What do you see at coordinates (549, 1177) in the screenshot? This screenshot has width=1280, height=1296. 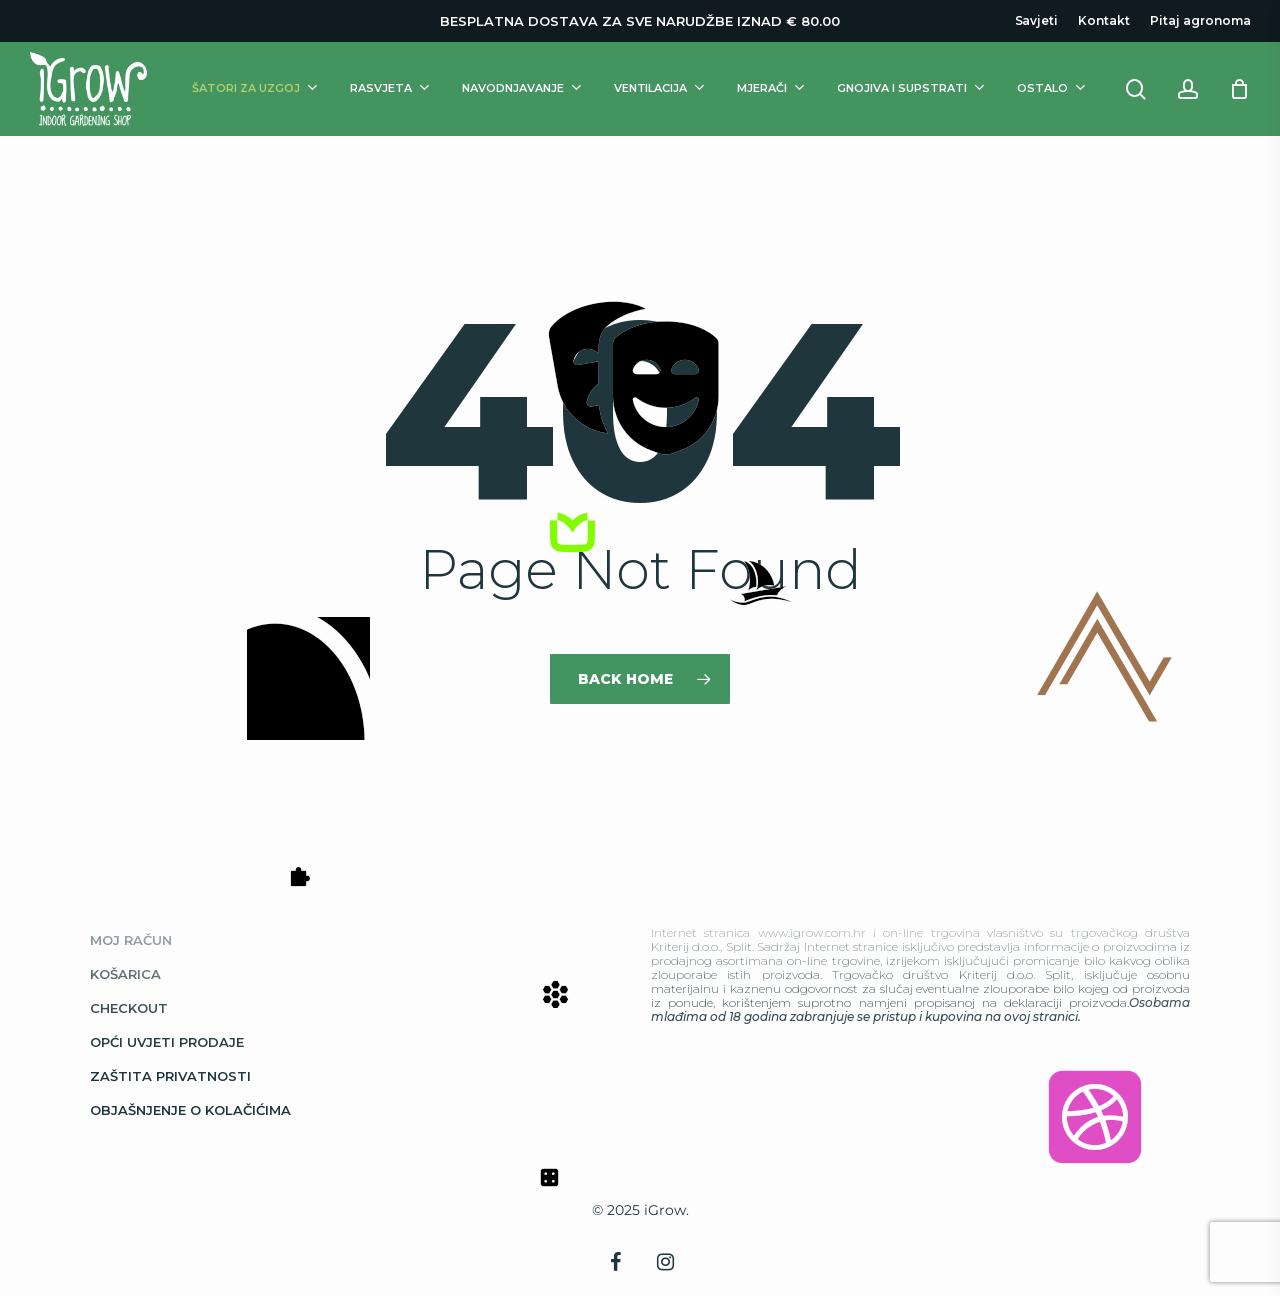 I see `roll or randomize a selection` at bounding box center [549, 1177].